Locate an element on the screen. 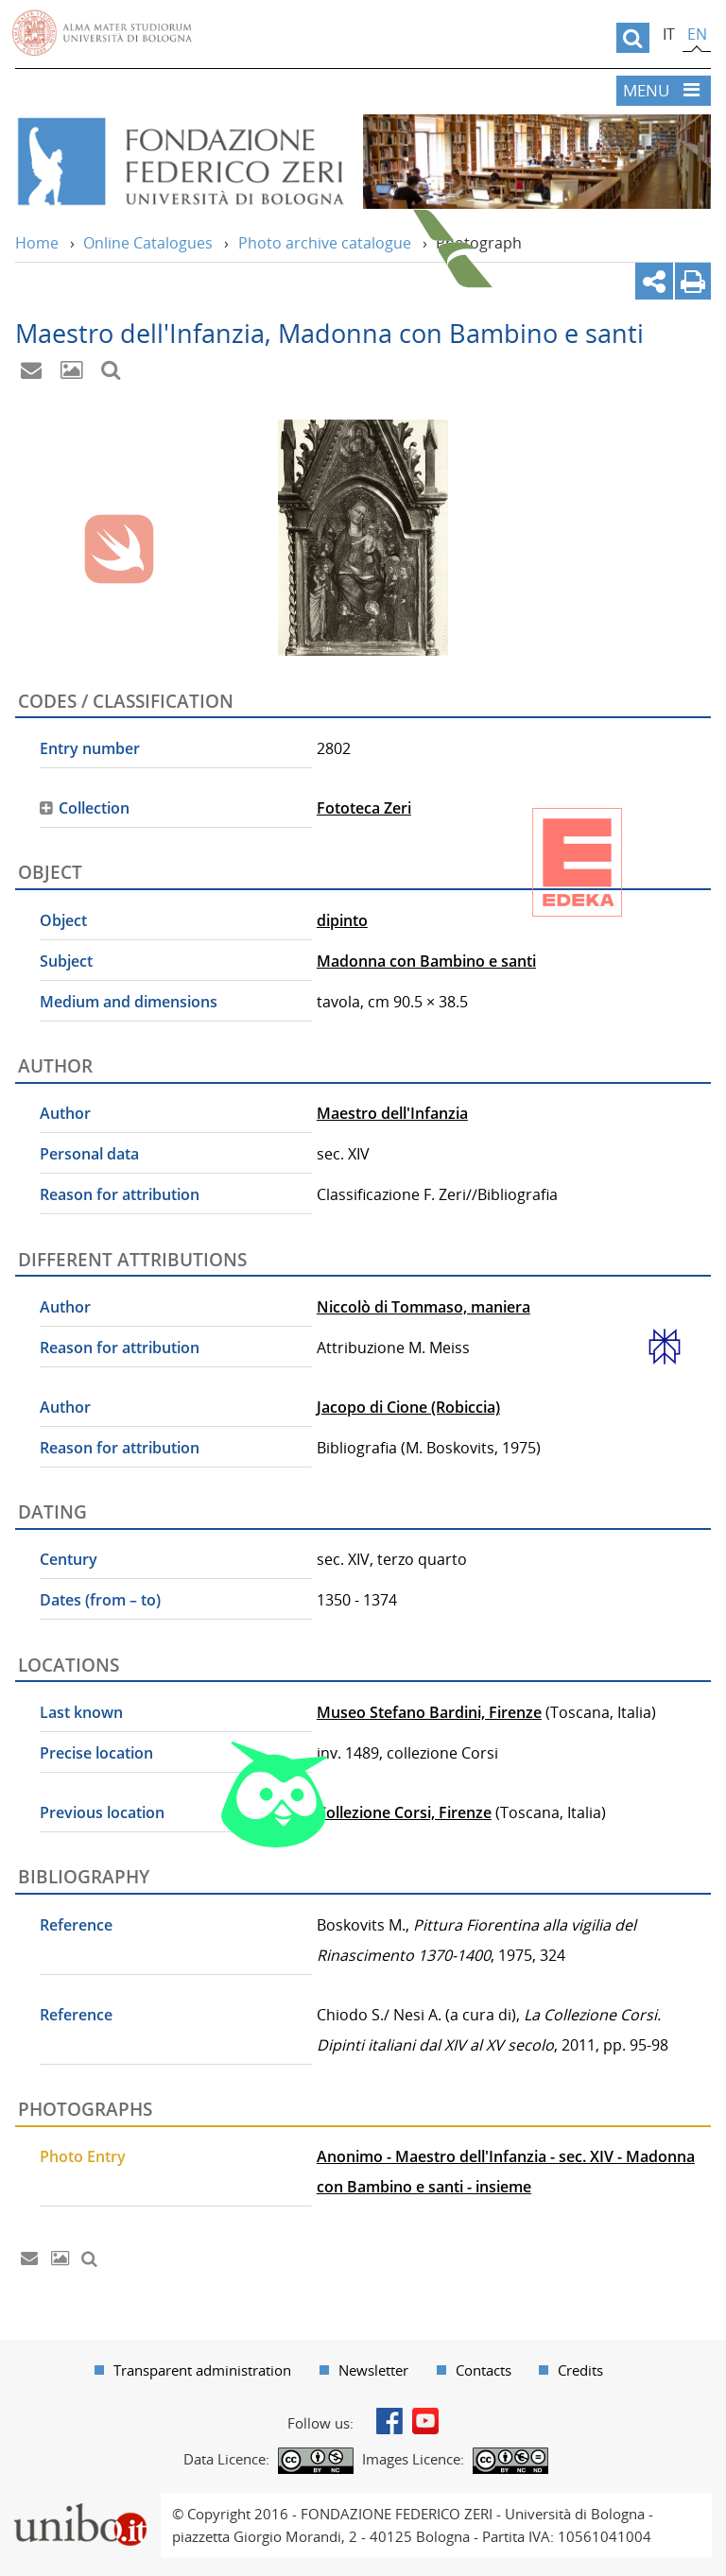 The image size is (726, 2576). open the American Airlines app is located at coordinates (453, 249).